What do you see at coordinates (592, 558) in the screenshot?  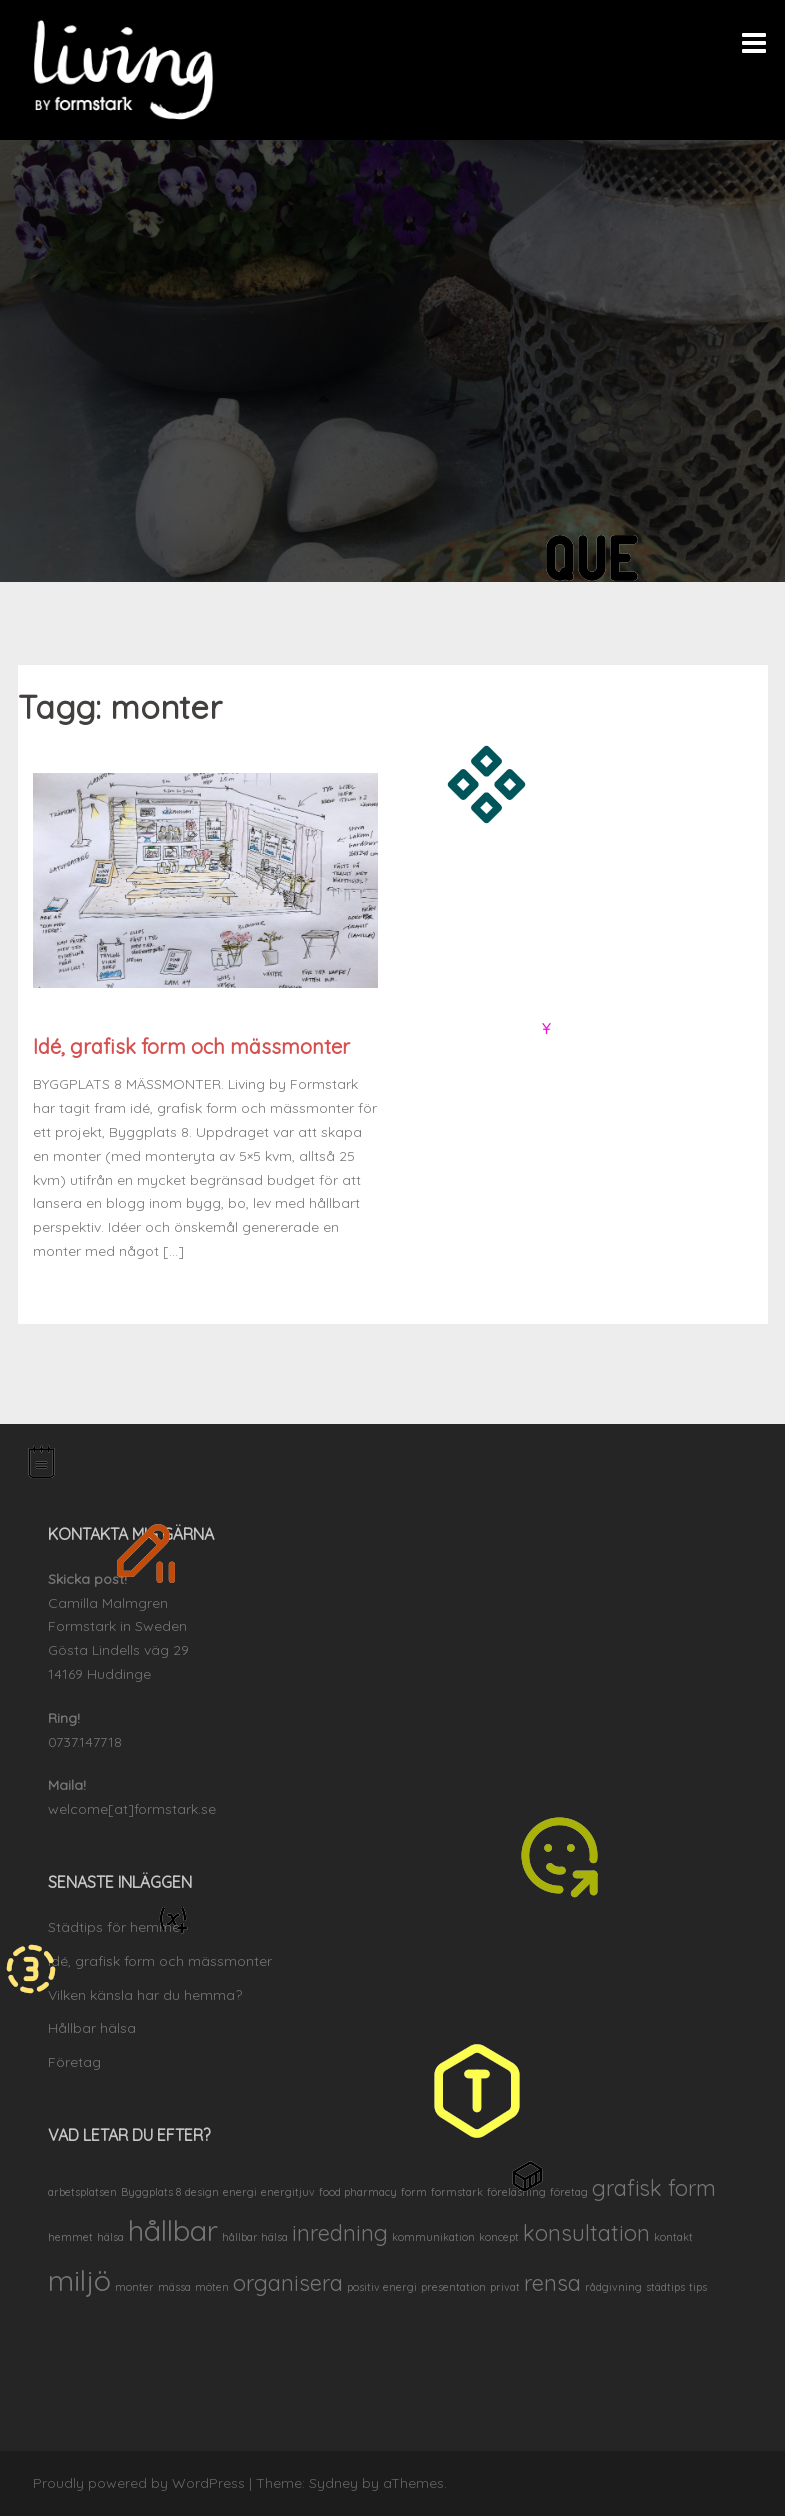 I see `indicates a queue in http request handling` at bounding box center [592, 558].